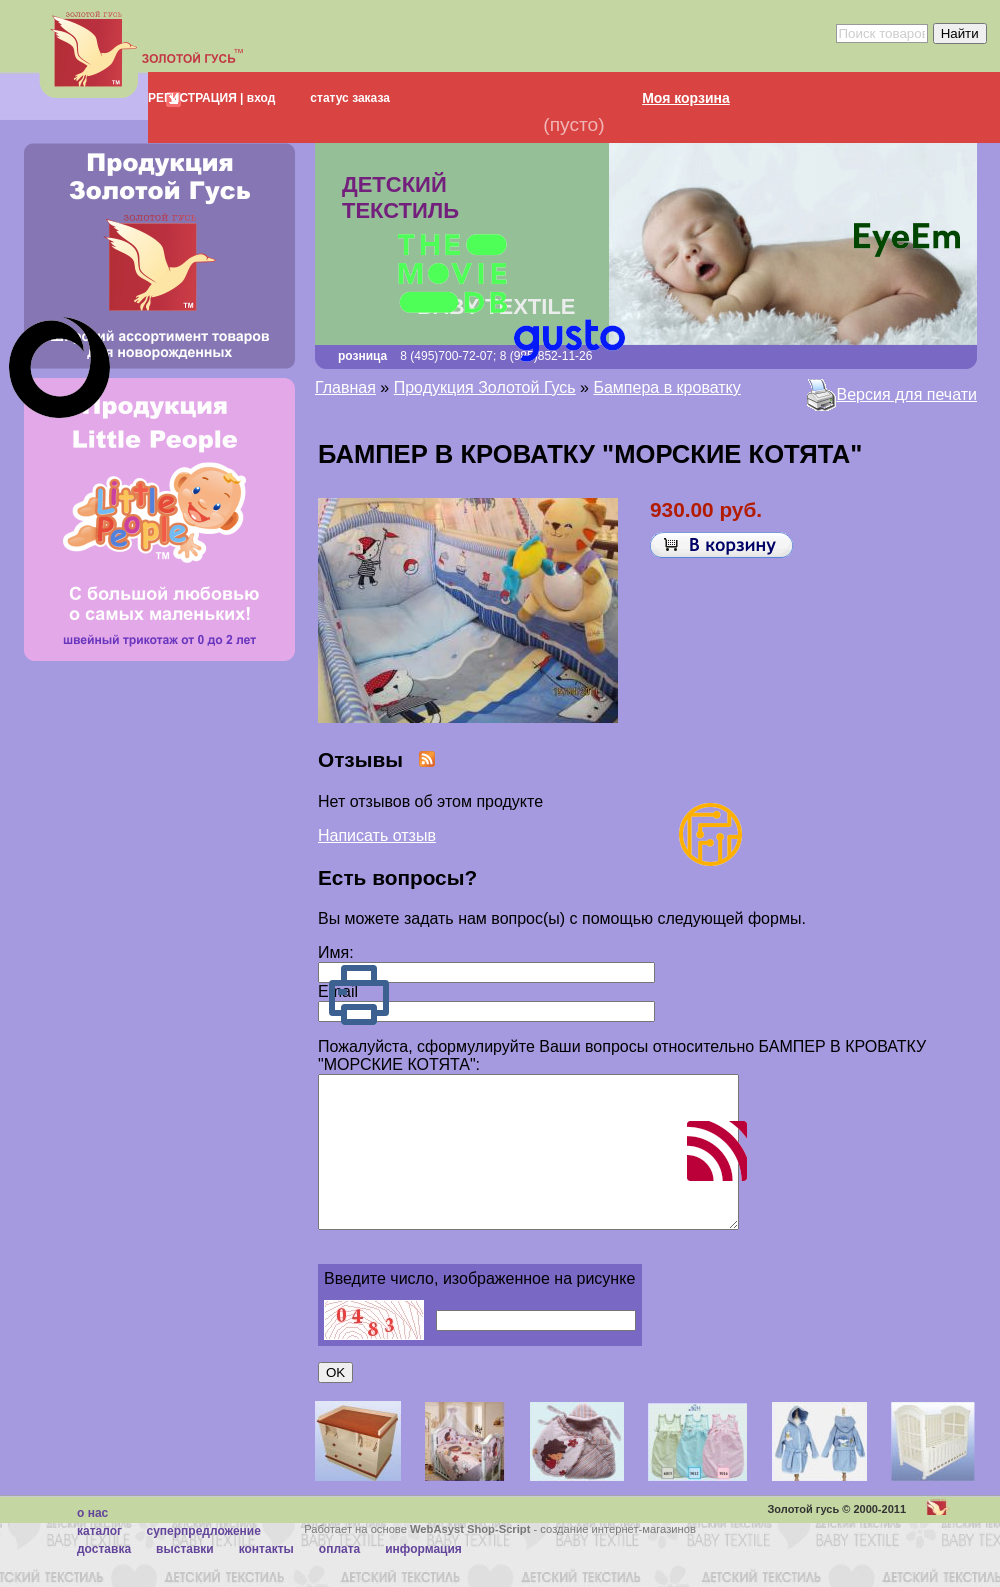 The height and width of the screenshot is (1587, 1000). Describe the element at coordinates (59, 367) in the screenshot. I see `singlestore database service` at that location.